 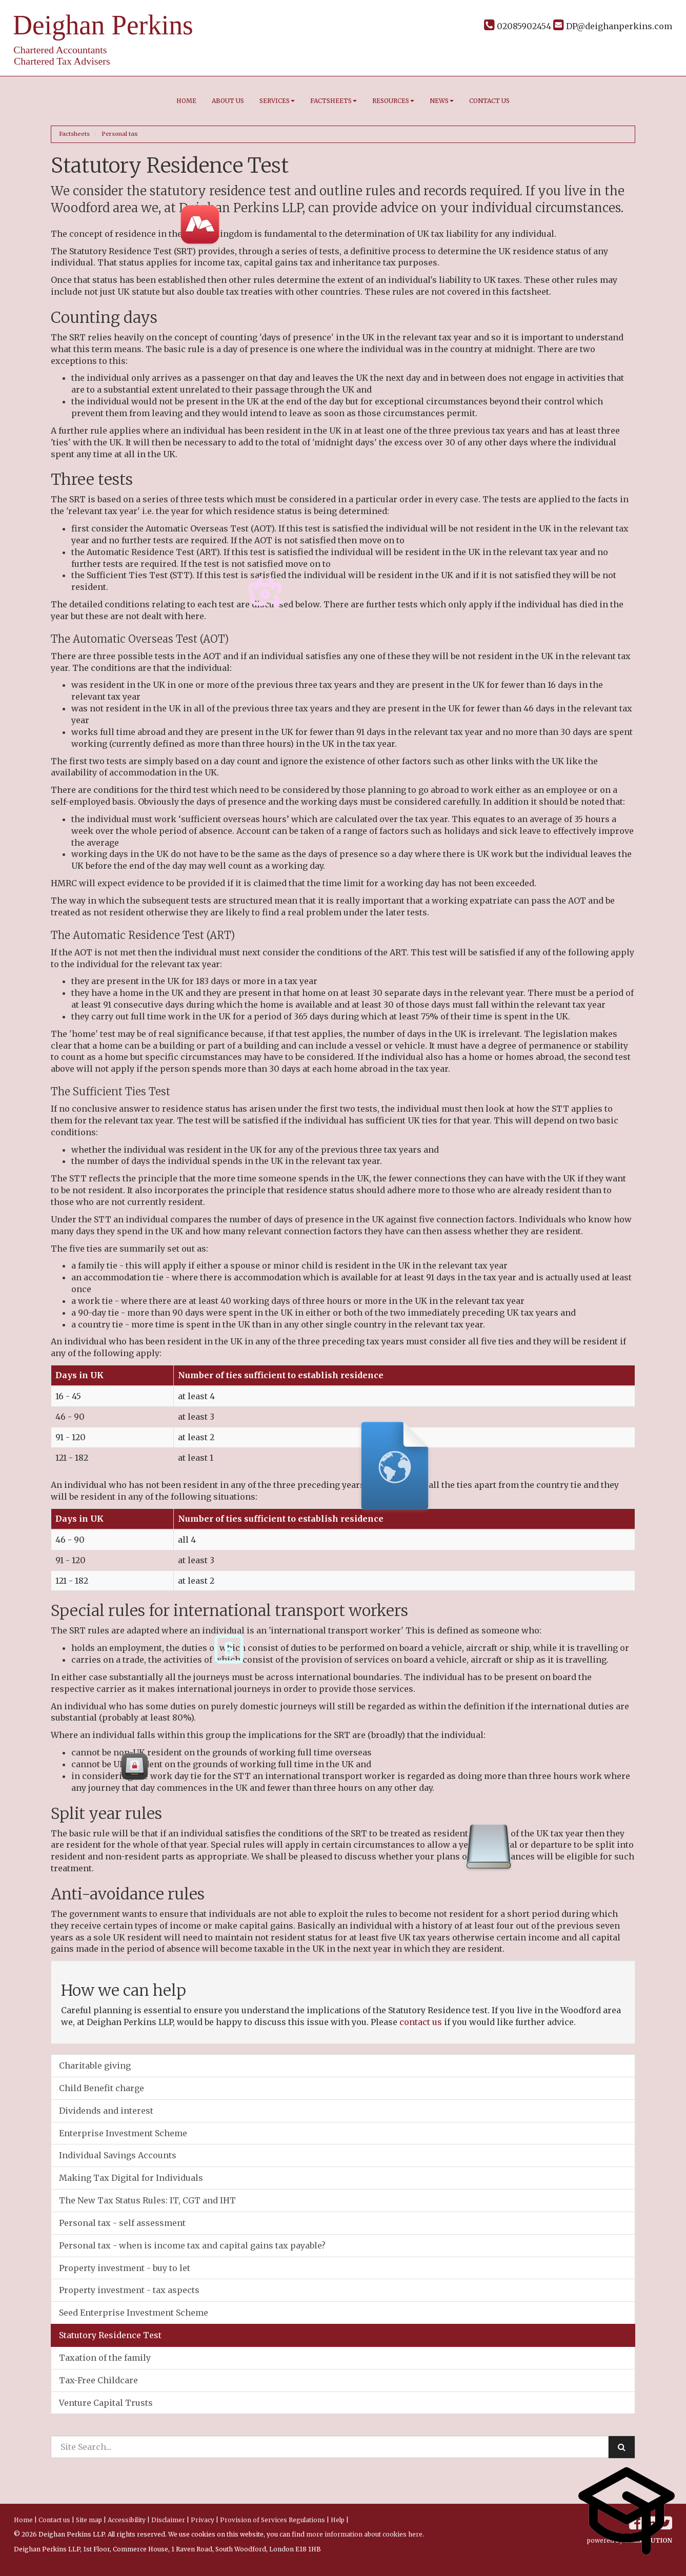 I want to click on add item to shopping basket, so click(x=265, y=591).